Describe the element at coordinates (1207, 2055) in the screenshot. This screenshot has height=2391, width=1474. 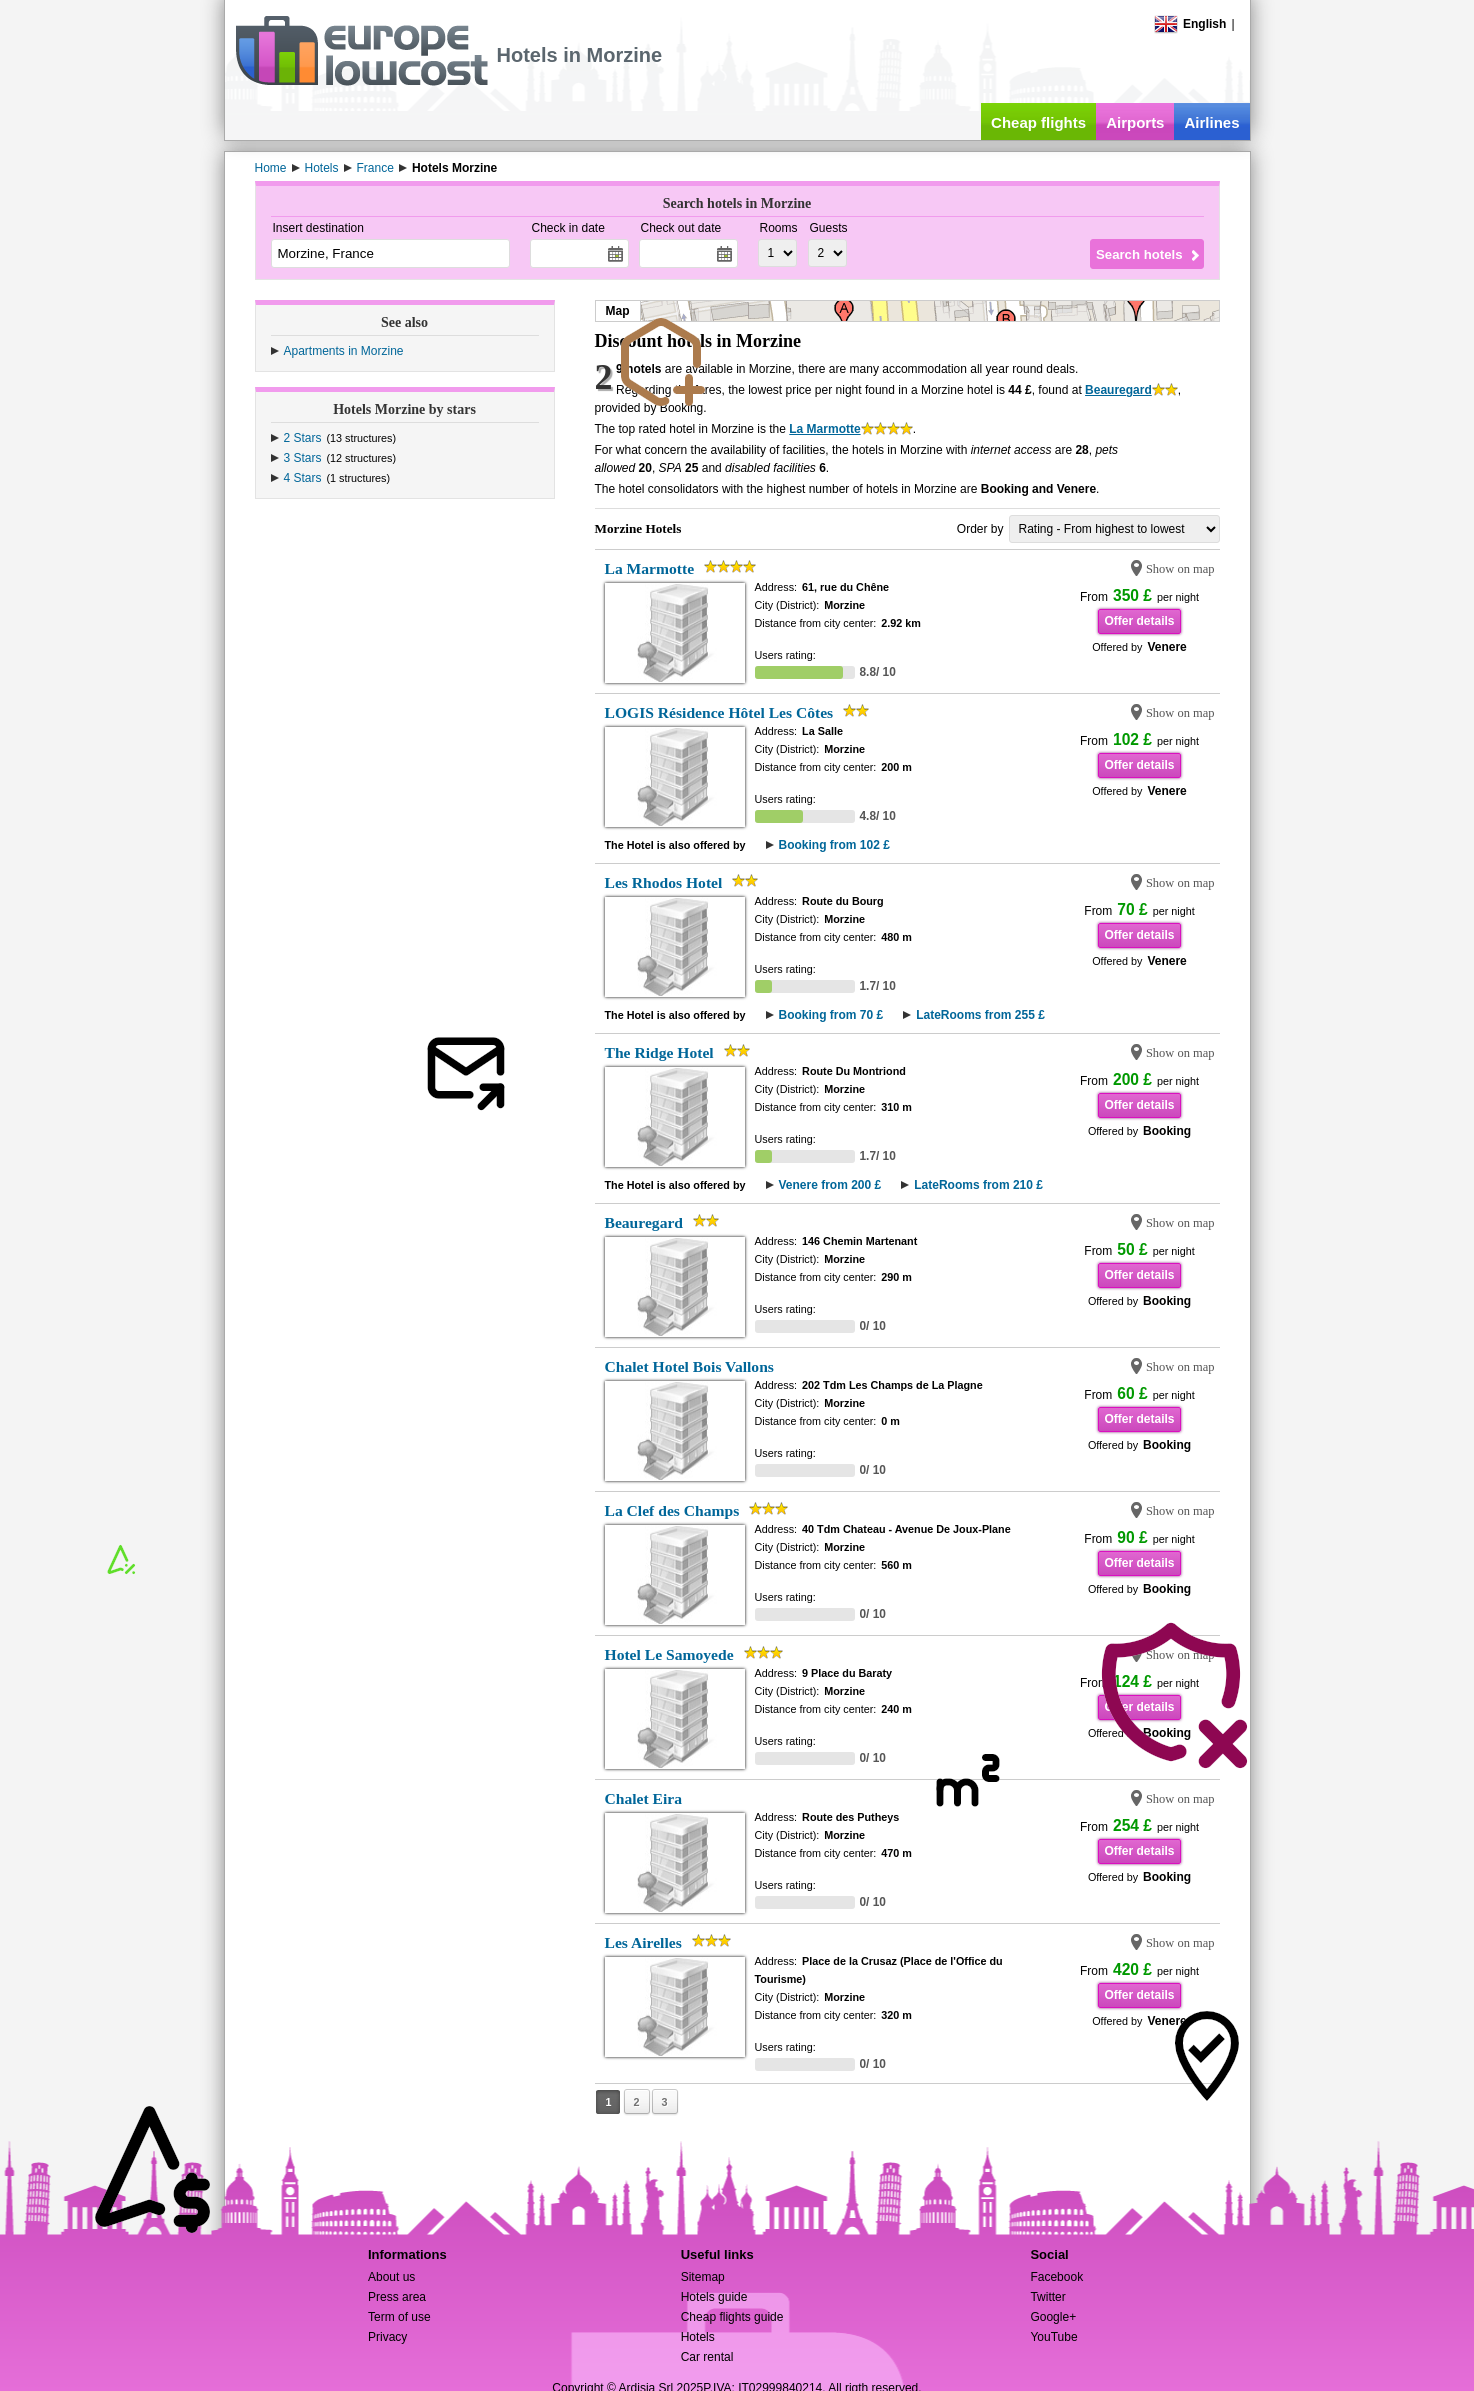
I see `confirm or select a location` at that location.